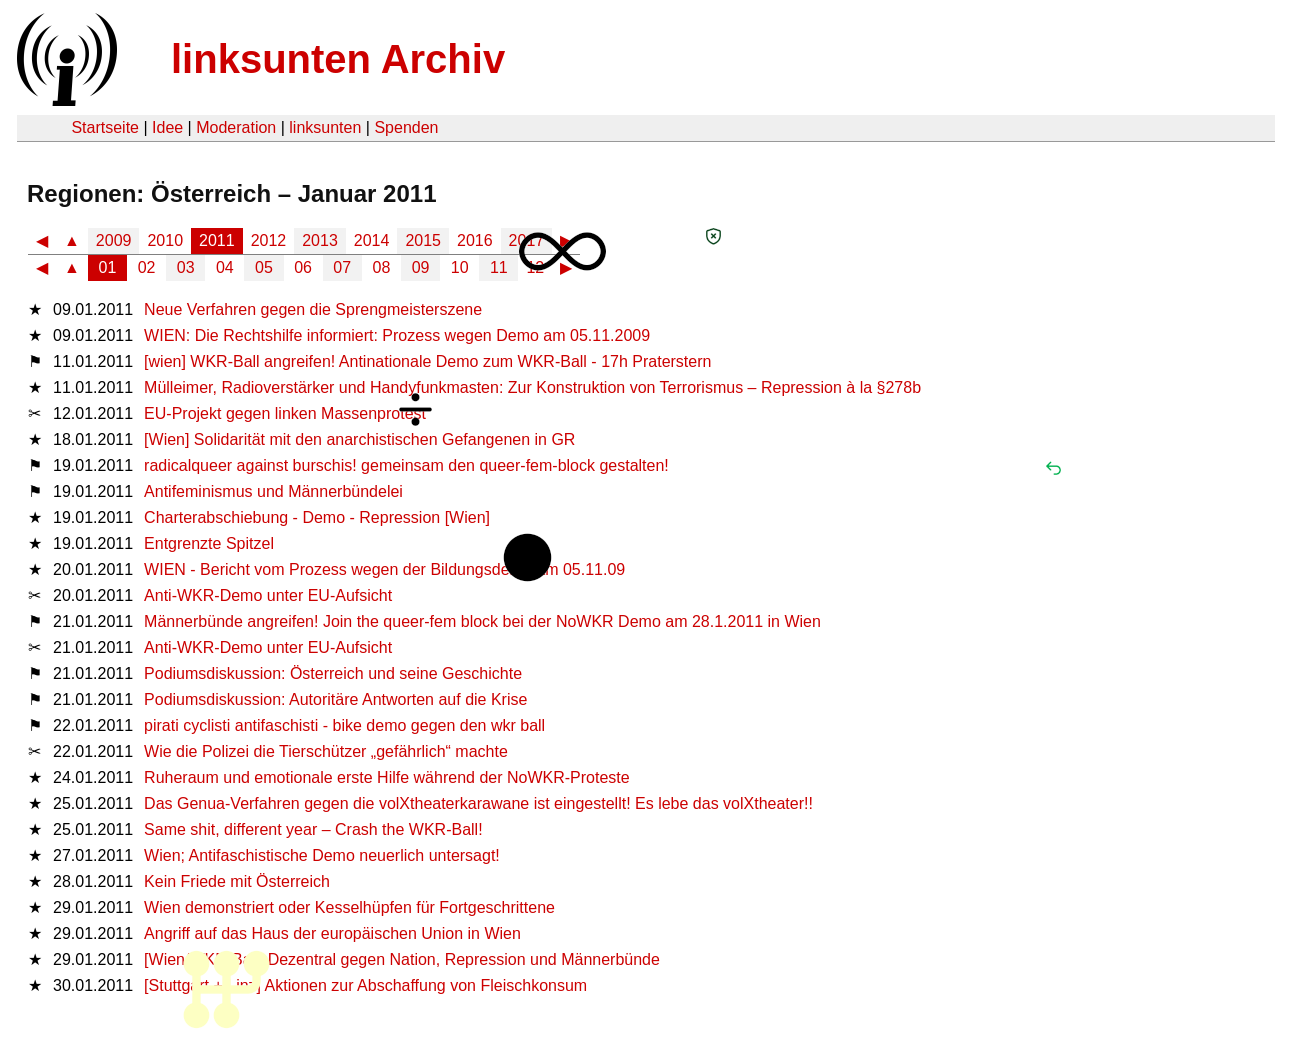  What do you see at coordinates (527, 557) in the screenshot?
I see `indicates an unread notification or new item` at bounding box center [527, 557].